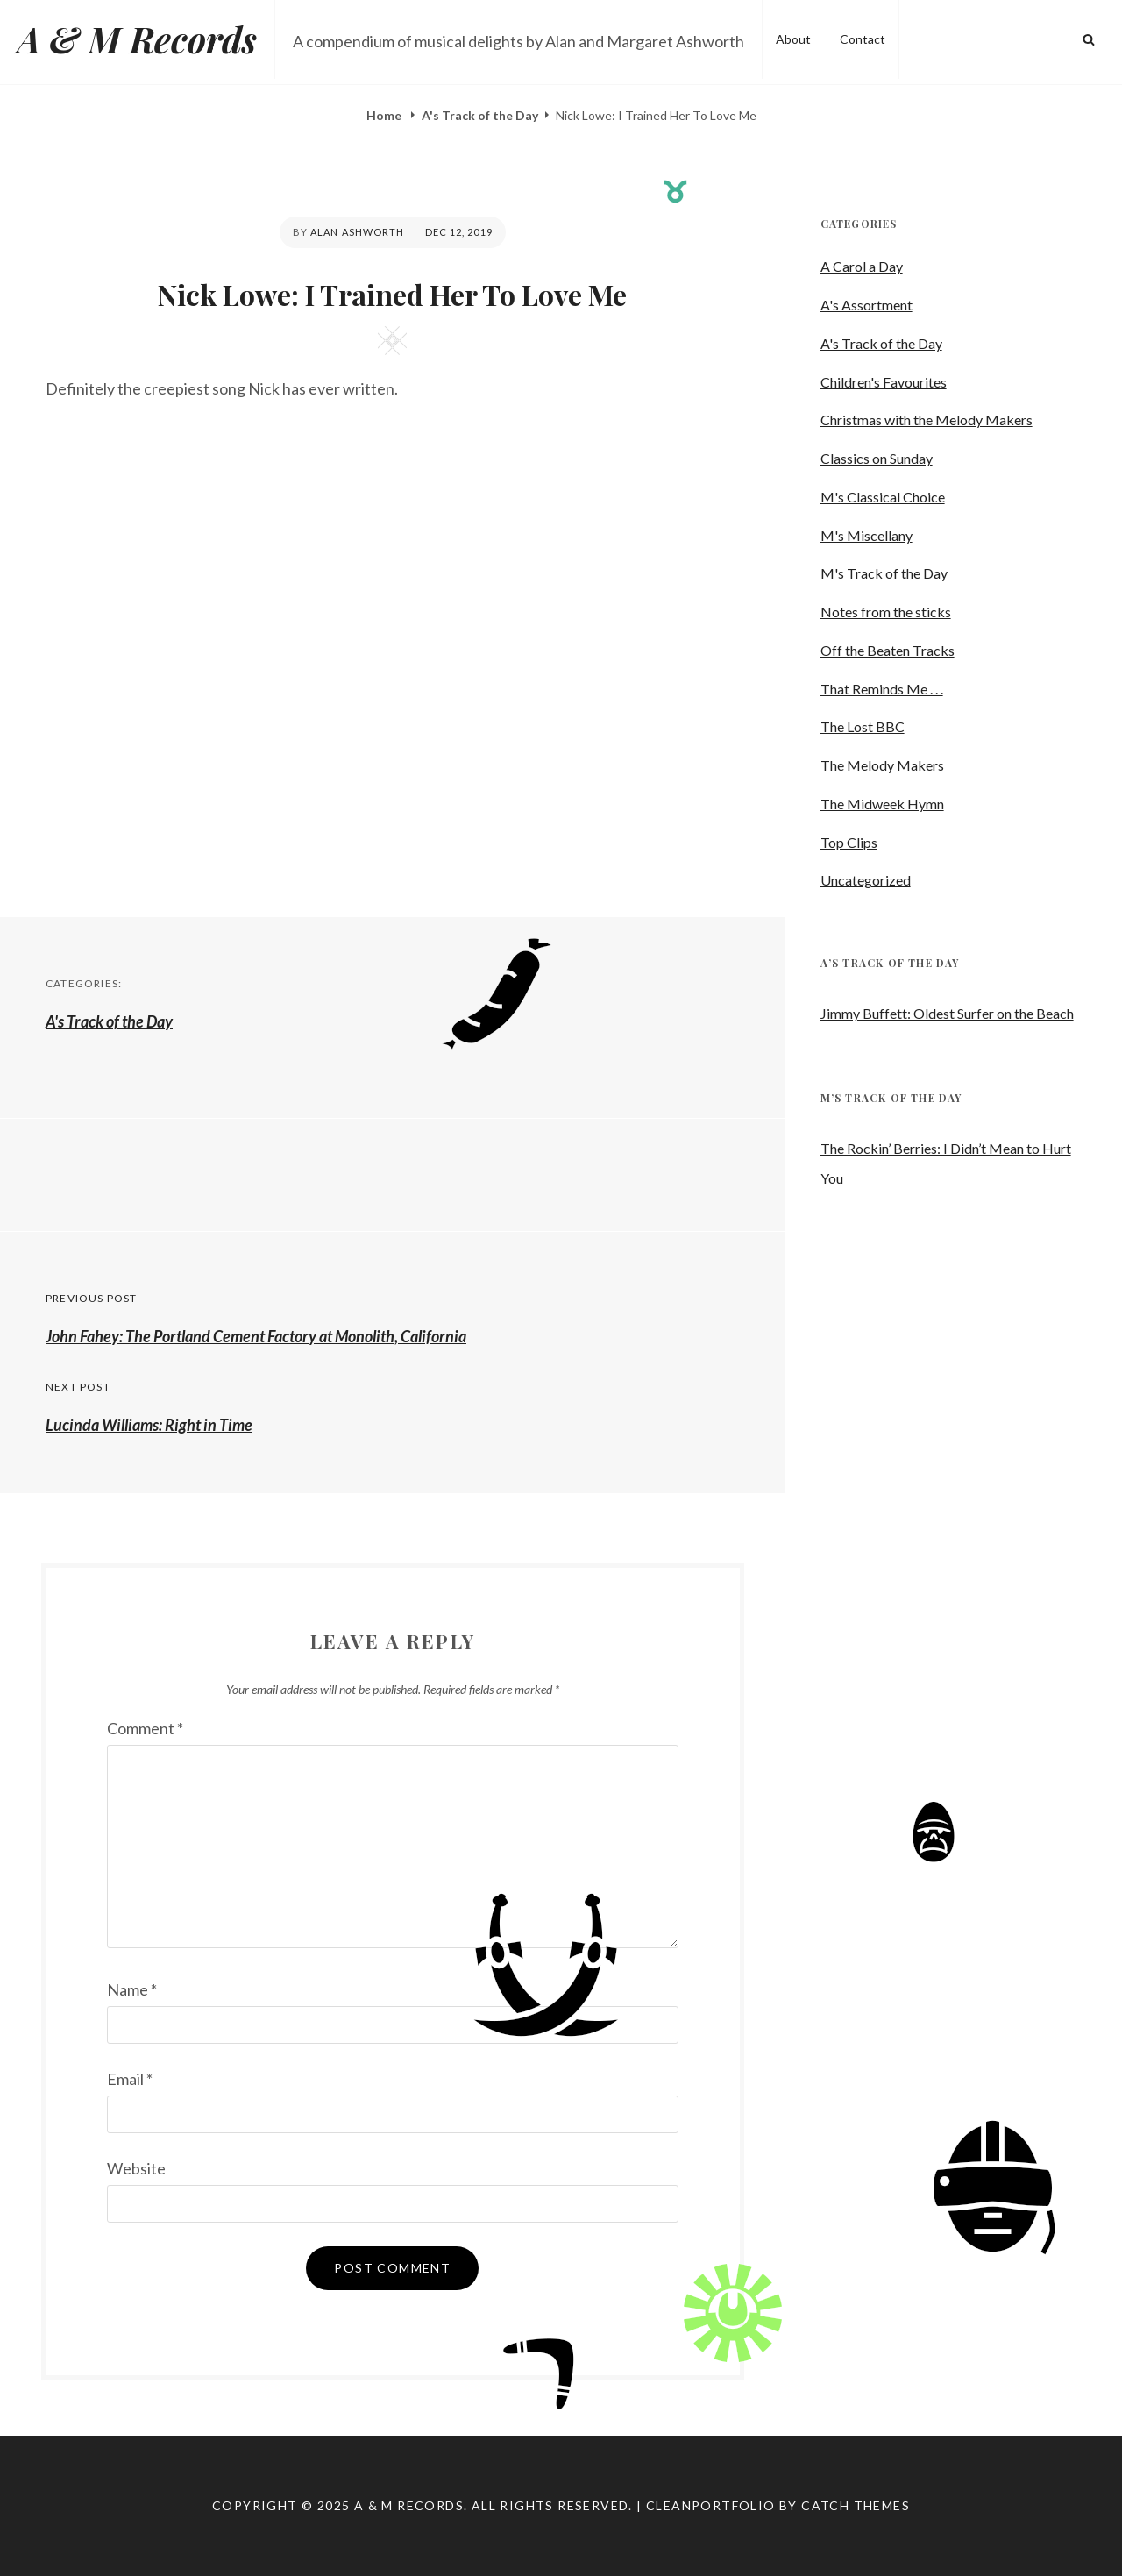 This screenshot has width=1122, height=2576. Describe the element at coordinates (733, 2313) in the screenshot. I see `abstract sun or radiant energy symbol` at that location.